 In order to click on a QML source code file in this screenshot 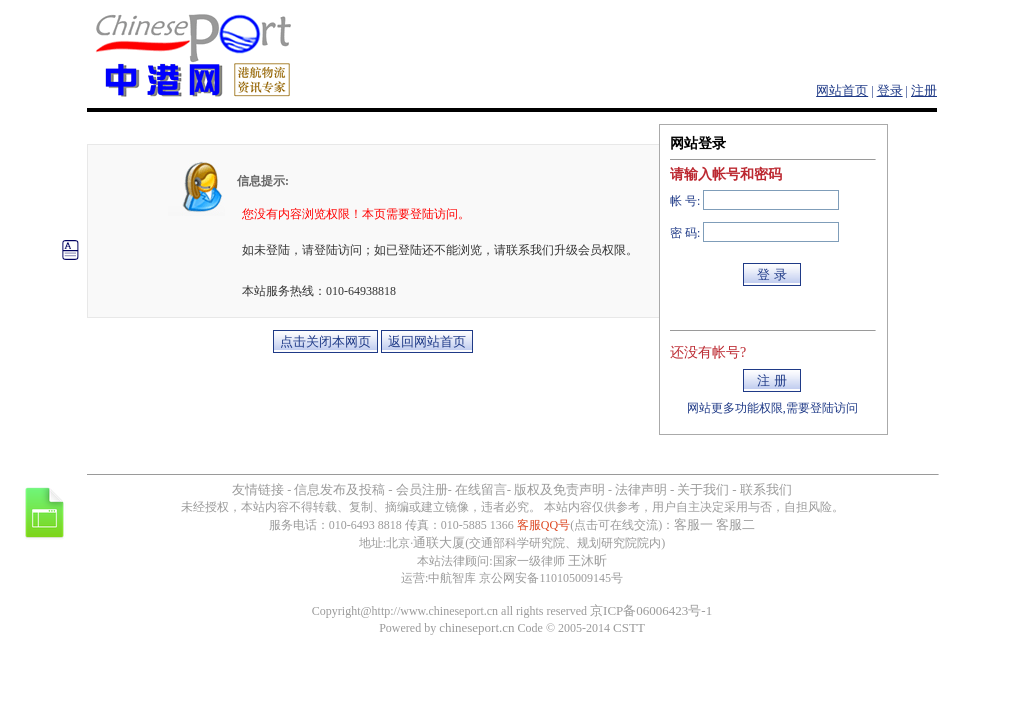, I will do `click(44, 513)`.